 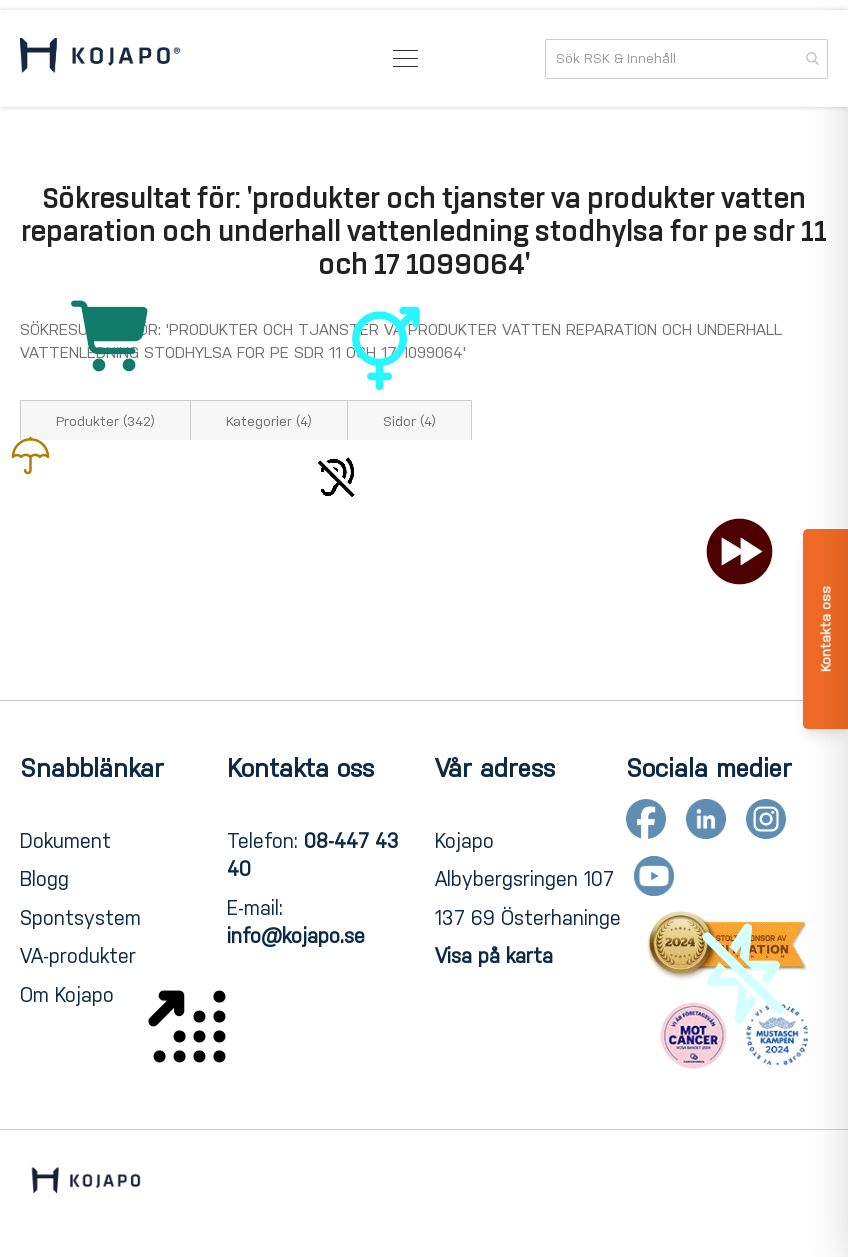 What do you see at coordinates (739, 551) in the screenshot?
I see `skip to the next track` at bounding box center [739, 551].